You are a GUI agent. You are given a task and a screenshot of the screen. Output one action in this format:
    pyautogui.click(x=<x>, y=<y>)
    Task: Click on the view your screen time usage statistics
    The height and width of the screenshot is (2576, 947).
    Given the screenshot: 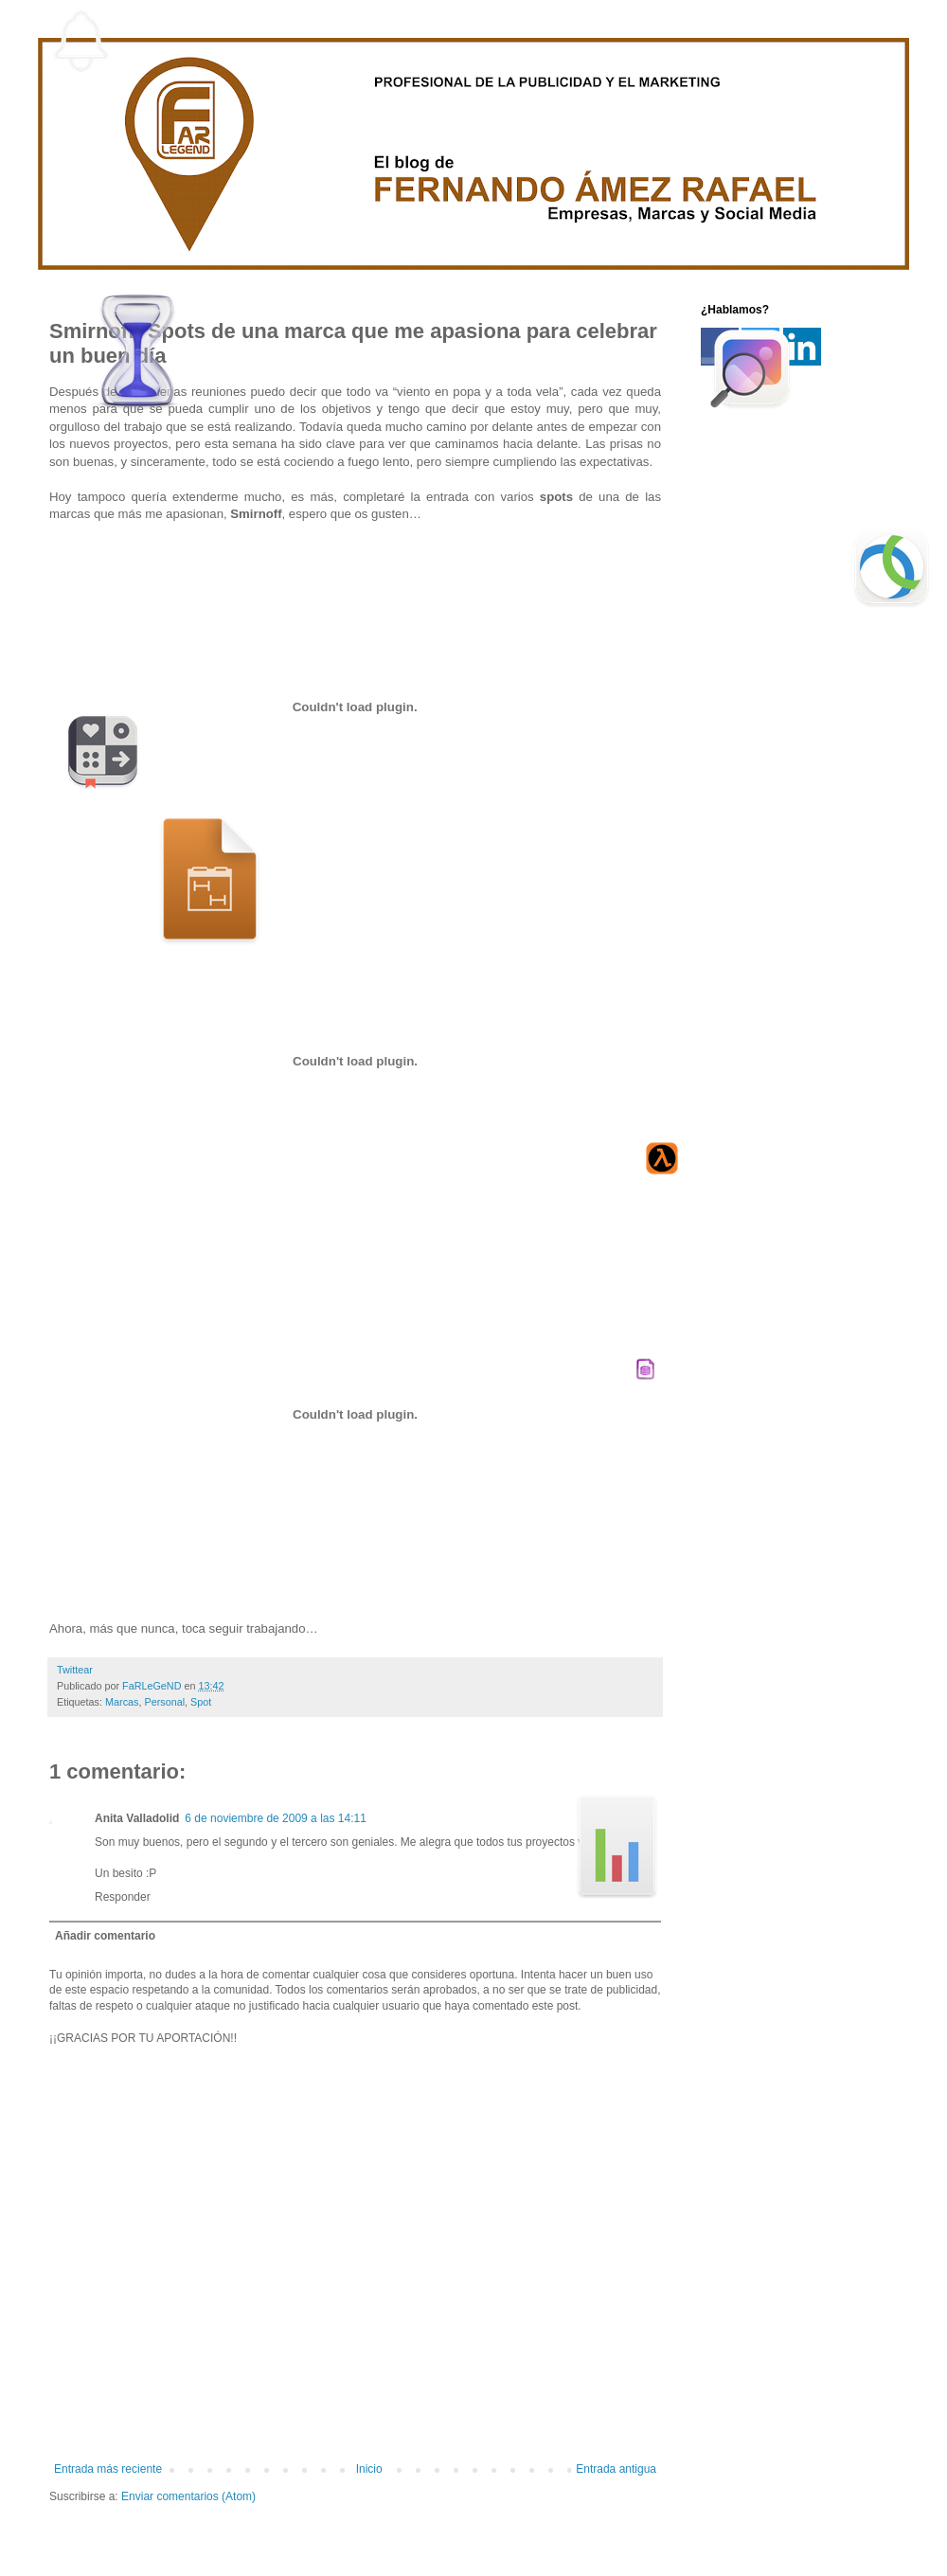 What is the action you would take?
    pyautogui.click(x=137, y=350)
    